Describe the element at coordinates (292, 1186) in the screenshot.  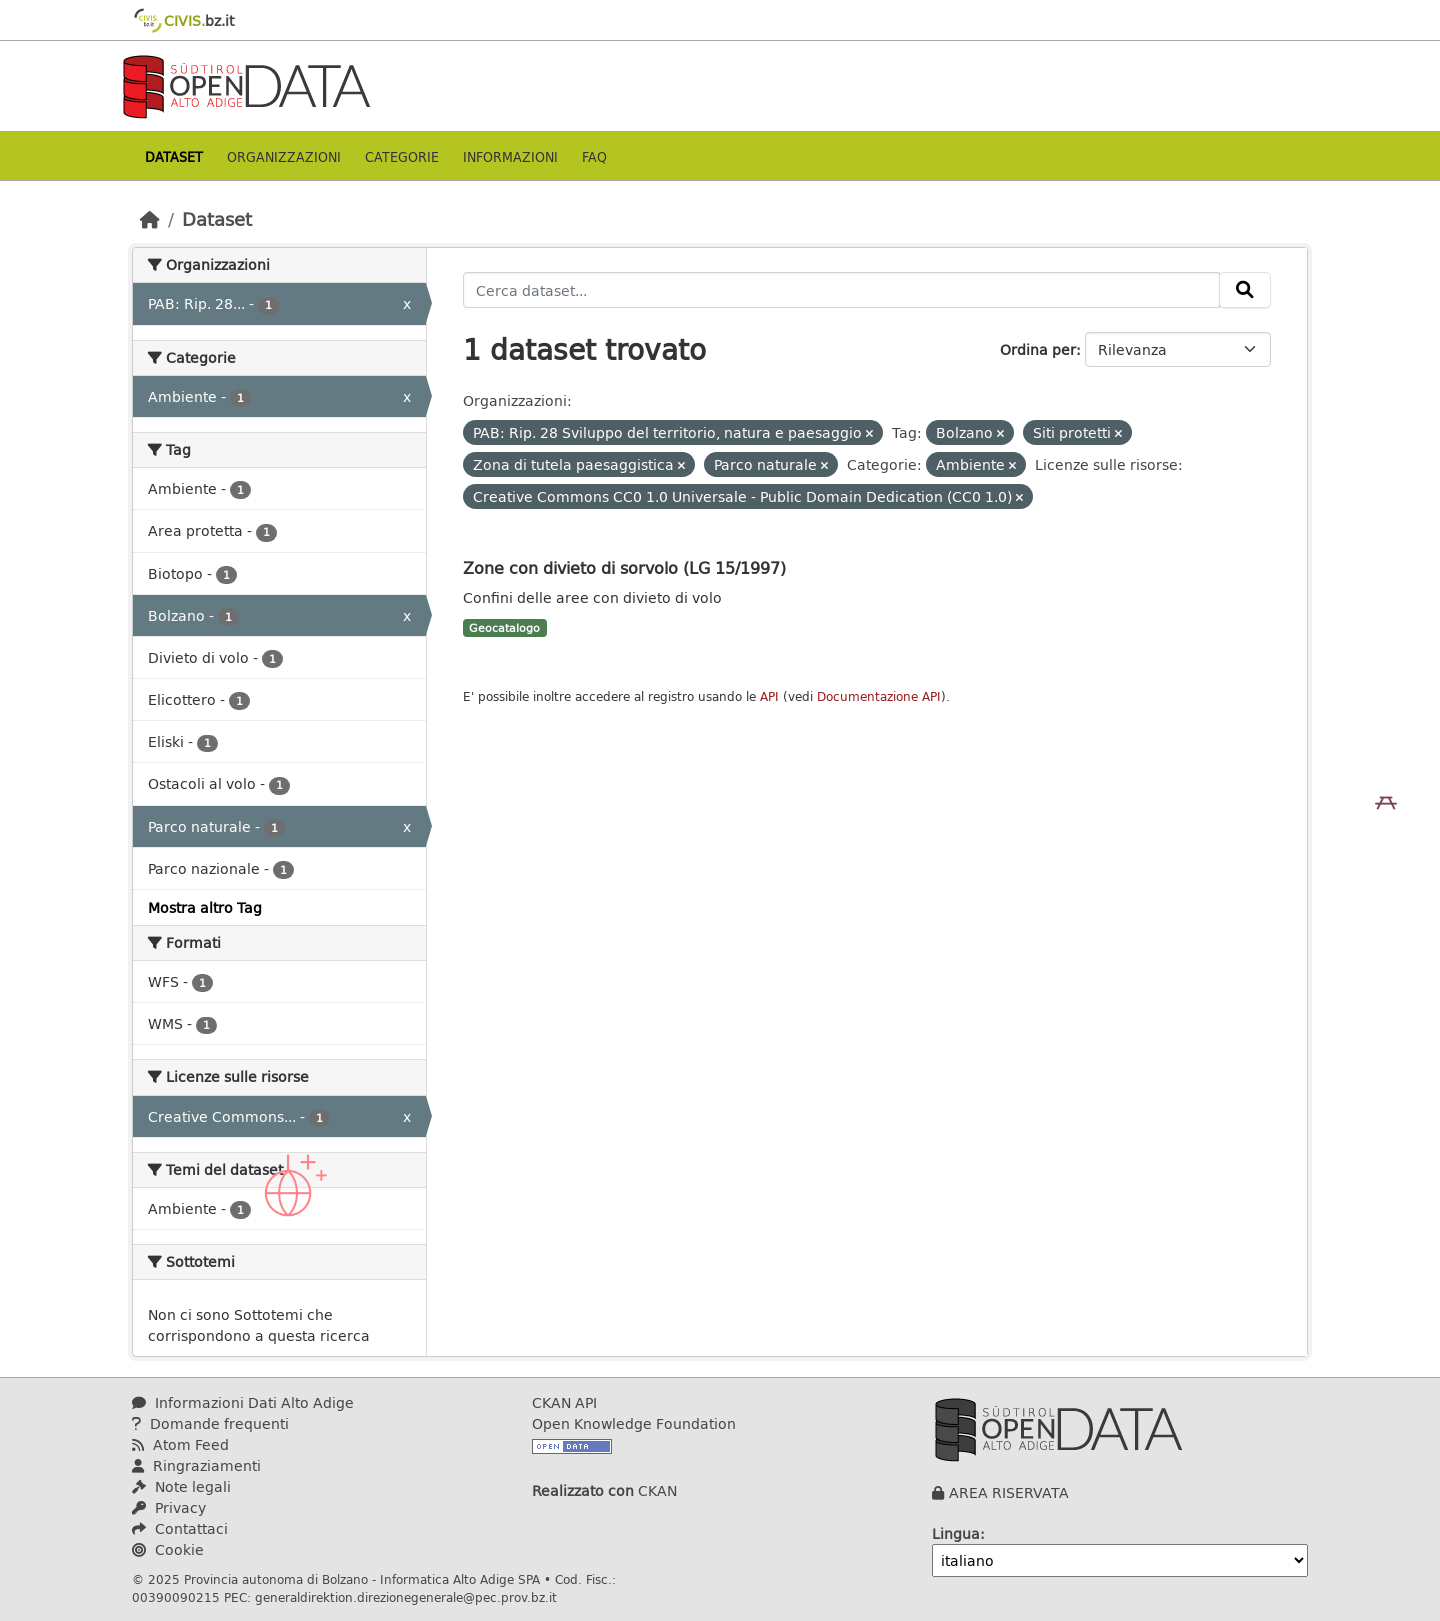
I see `access party or event mode` at that location.